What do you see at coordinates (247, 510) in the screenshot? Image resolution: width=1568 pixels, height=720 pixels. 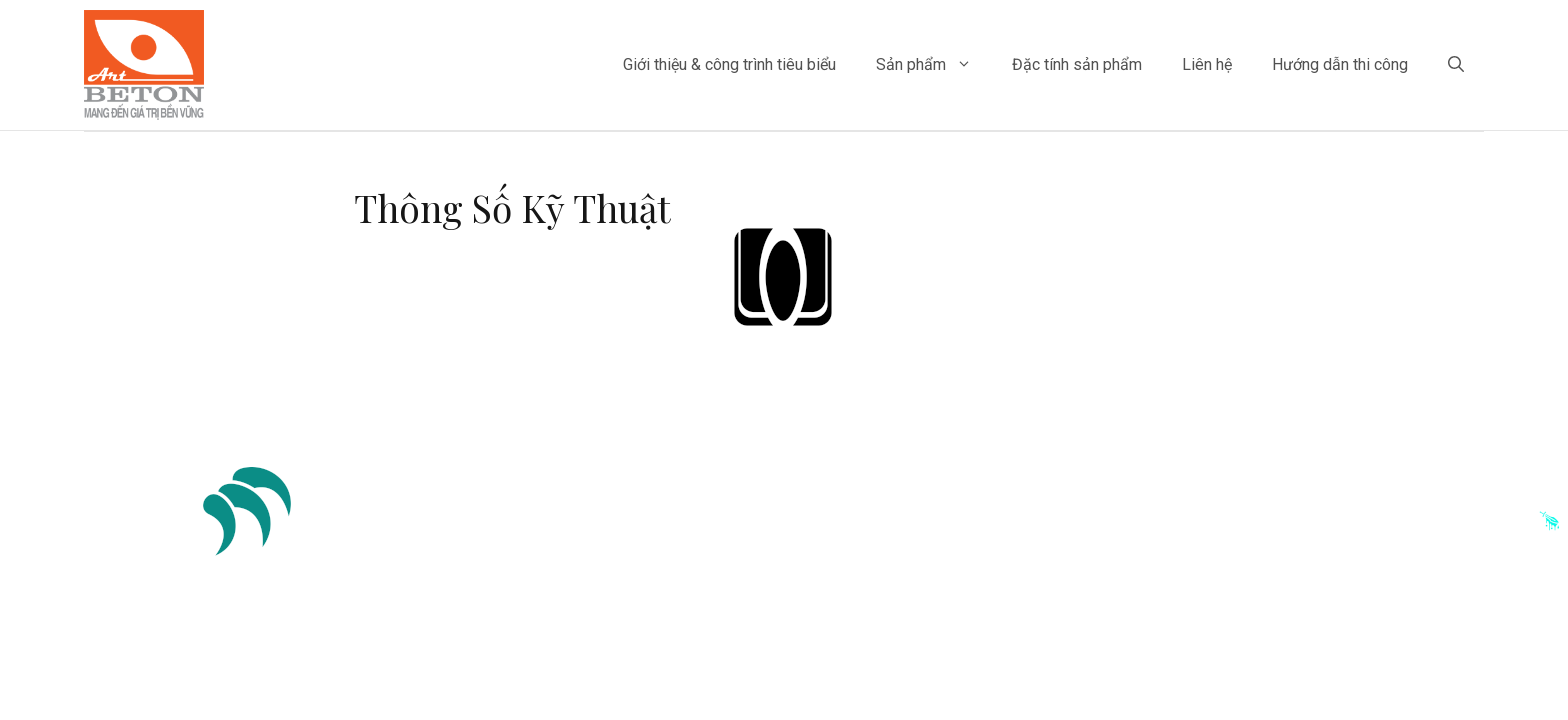 I see `indicates a claw or slash attack ability` at bounding box center [247, 510].